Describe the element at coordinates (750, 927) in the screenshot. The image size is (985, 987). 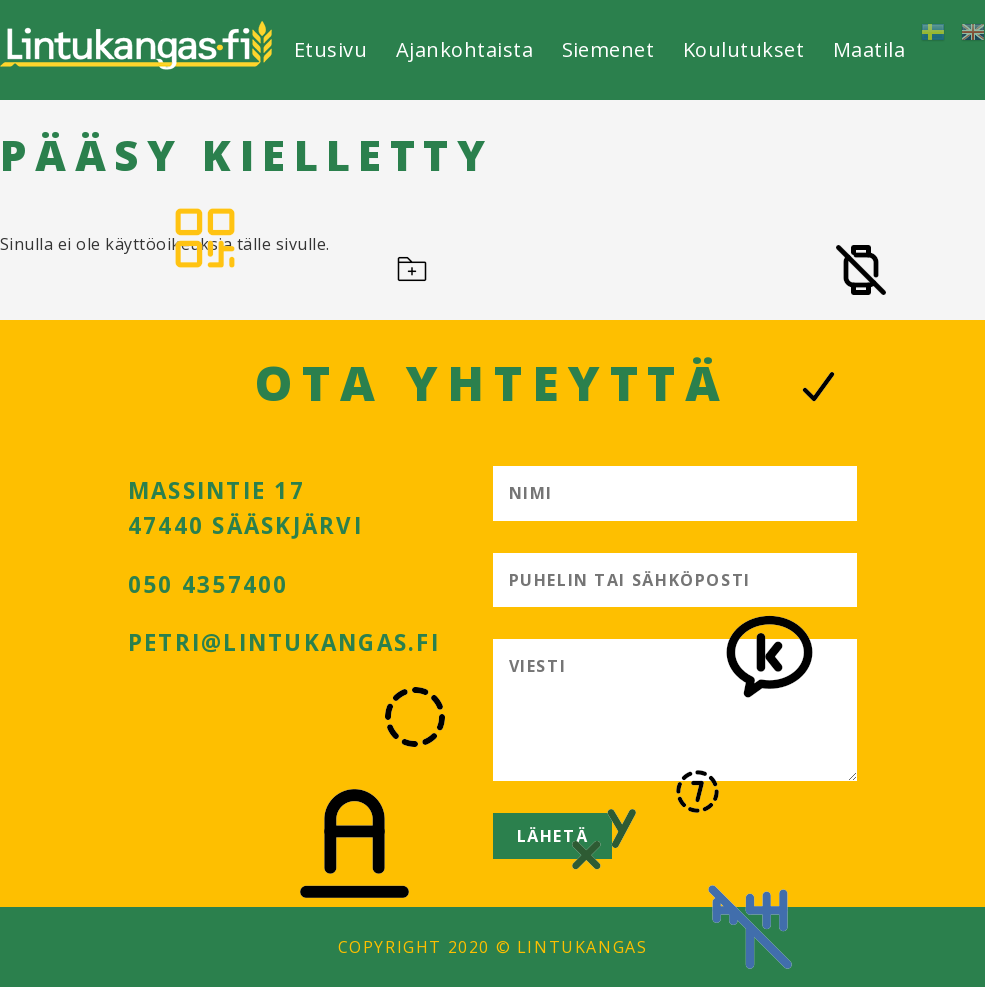
I see `indicates no signal or connection unavailable` at that location.